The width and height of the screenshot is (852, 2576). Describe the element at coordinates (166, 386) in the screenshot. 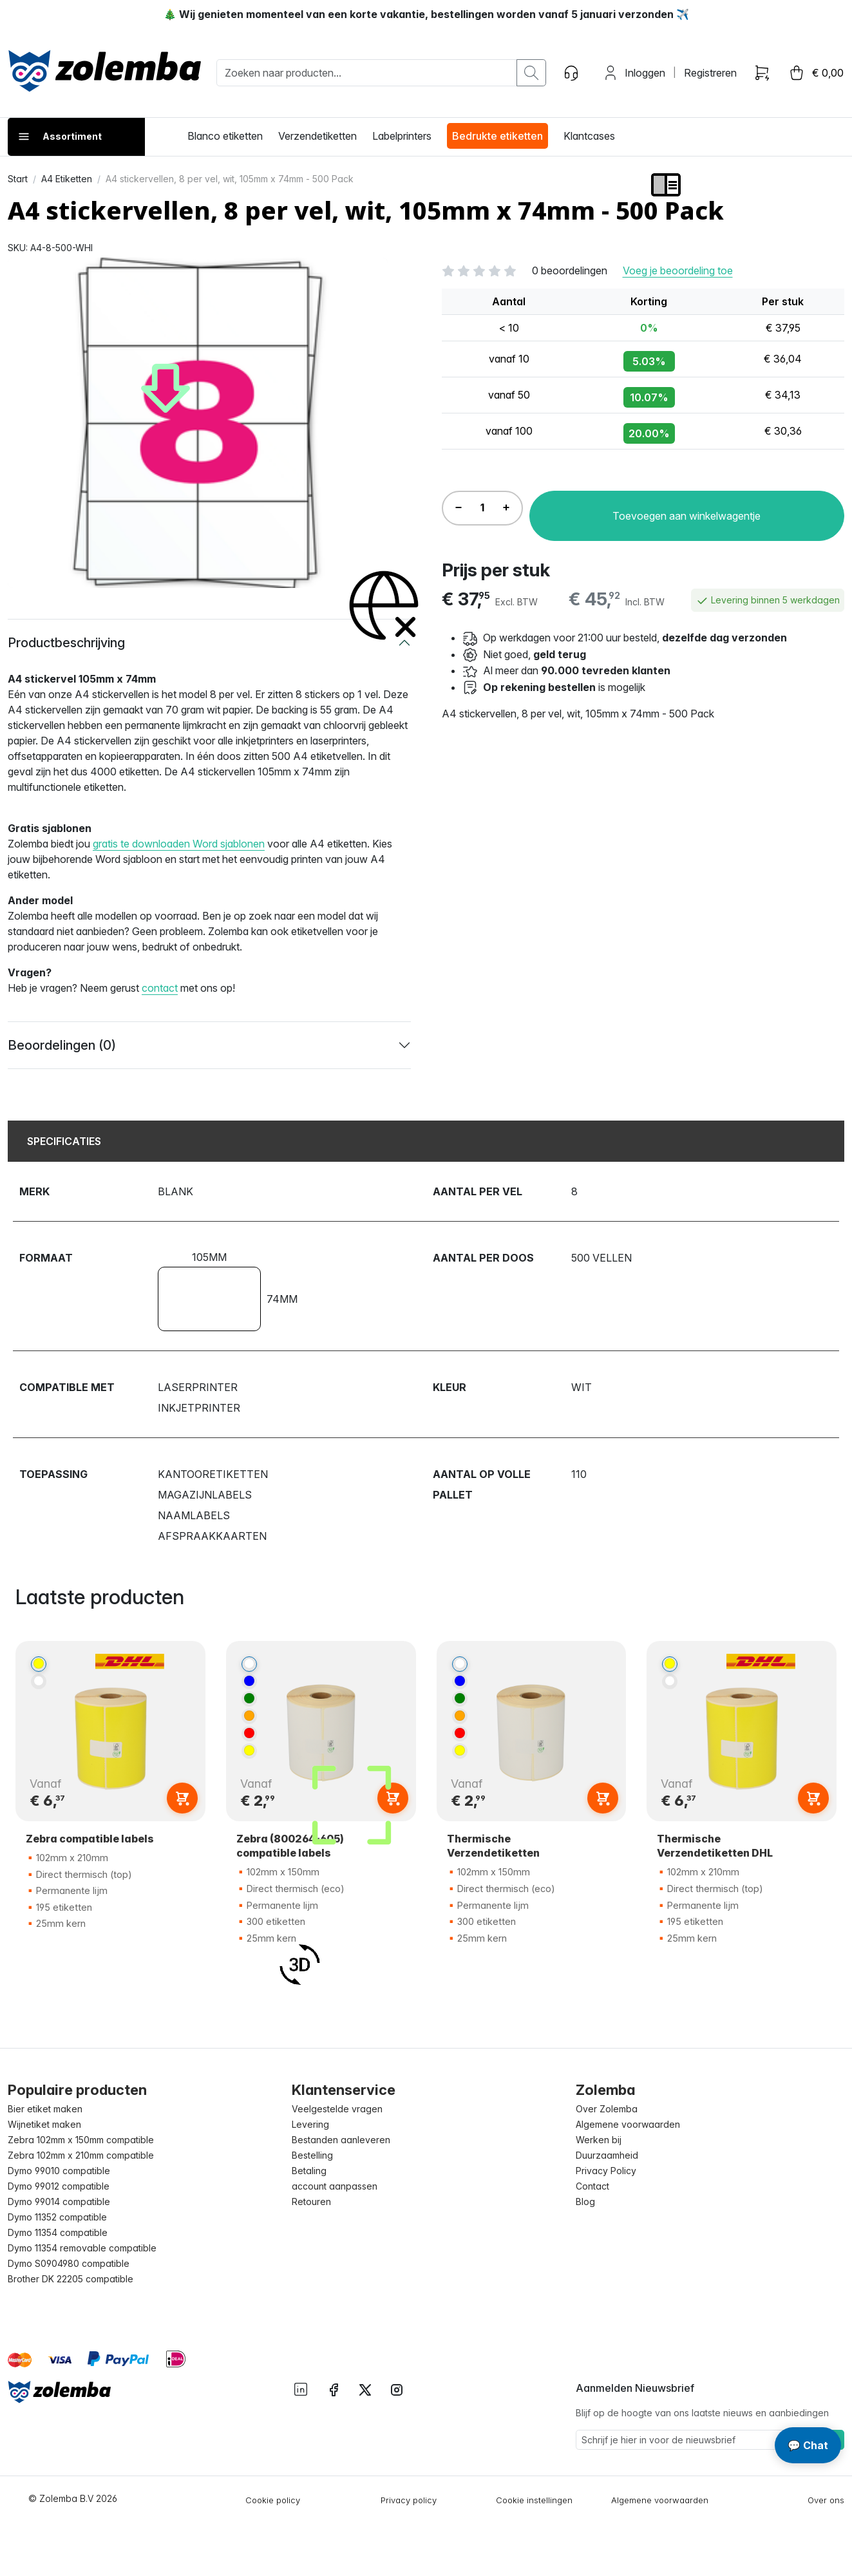

I see `download a file or content` at that location.